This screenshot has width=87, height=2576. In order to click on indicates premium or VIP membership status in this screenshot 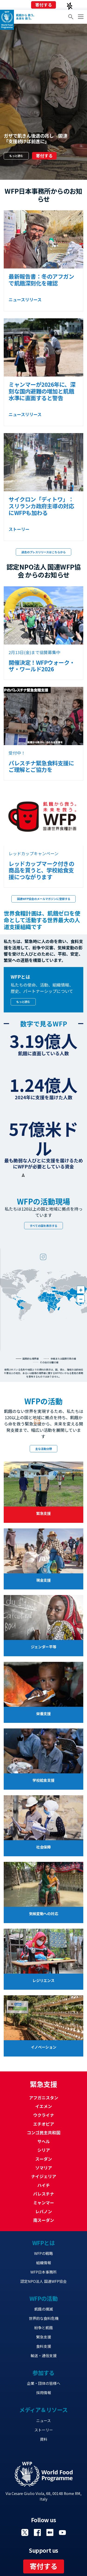, I will do `click(20, 1739)`.